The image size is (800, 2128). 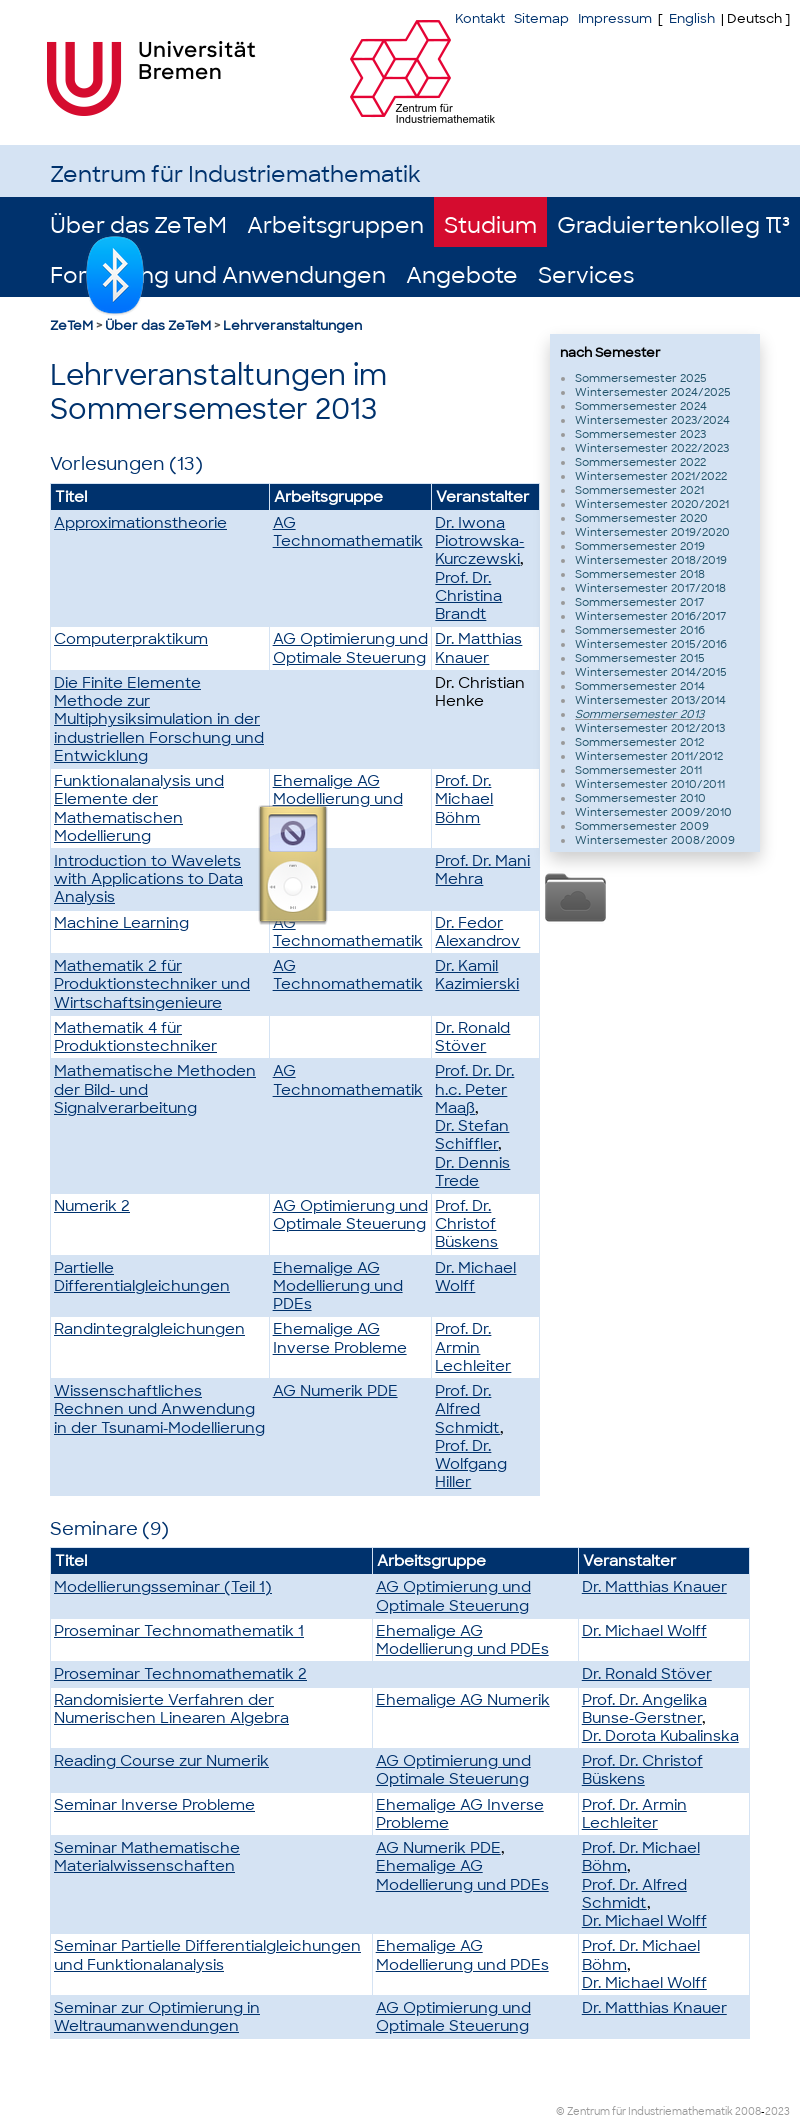 I want to click on access cloud-synced files and folders, so click(x=575, y=897).